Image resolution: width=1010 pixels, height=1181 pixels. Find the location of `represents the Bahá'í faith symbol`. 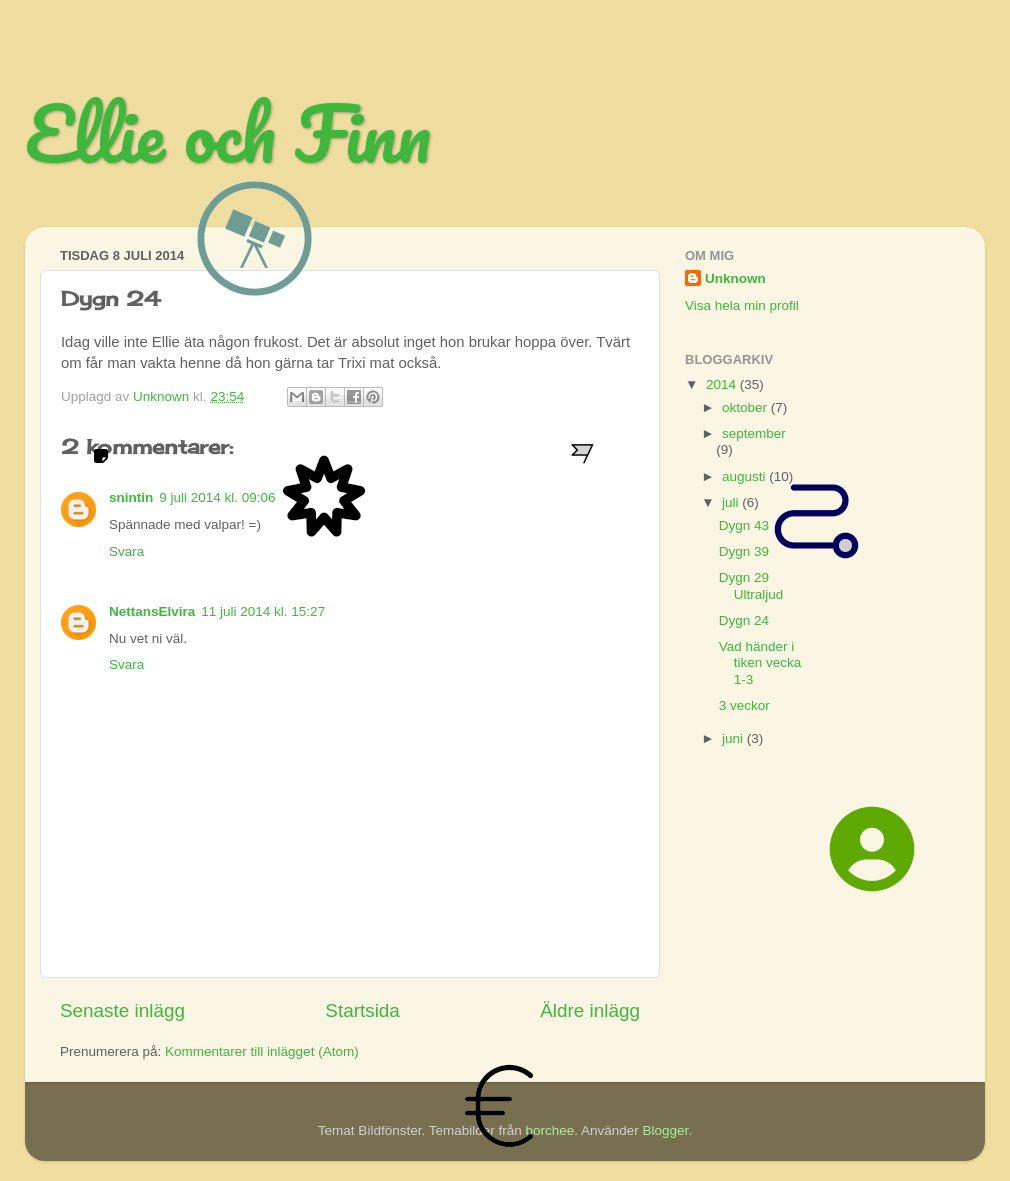

represents the Bahá'í faith symbol is located at coordinates (324, 496).